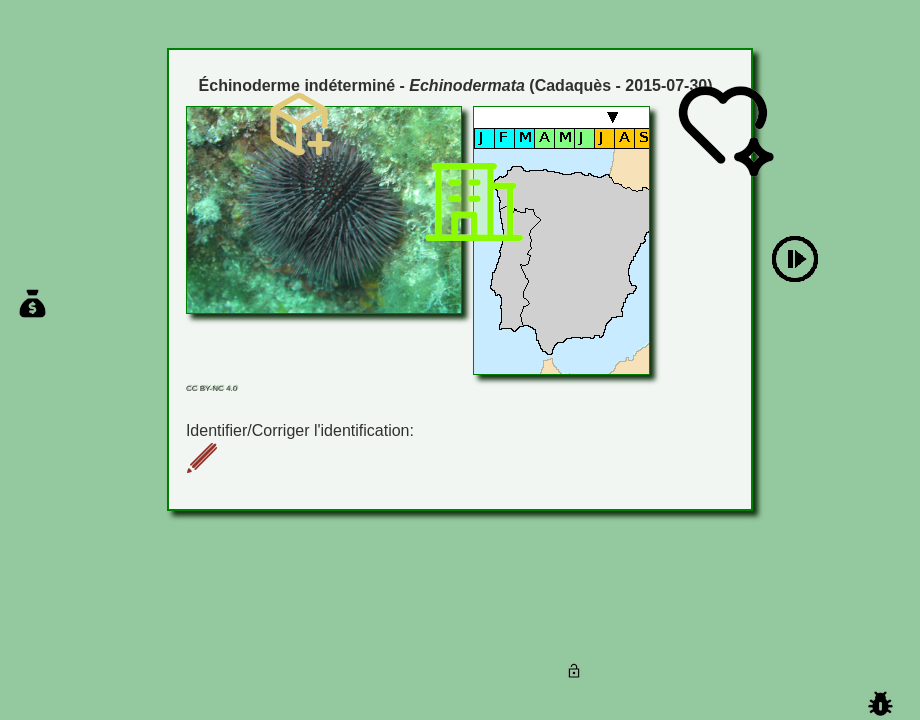 This screenshot has width=920, height=720. Describe the element at coordinates (723, 126) in the screenshot. I see `add to favorites with AI-powered recommendations` at that location.